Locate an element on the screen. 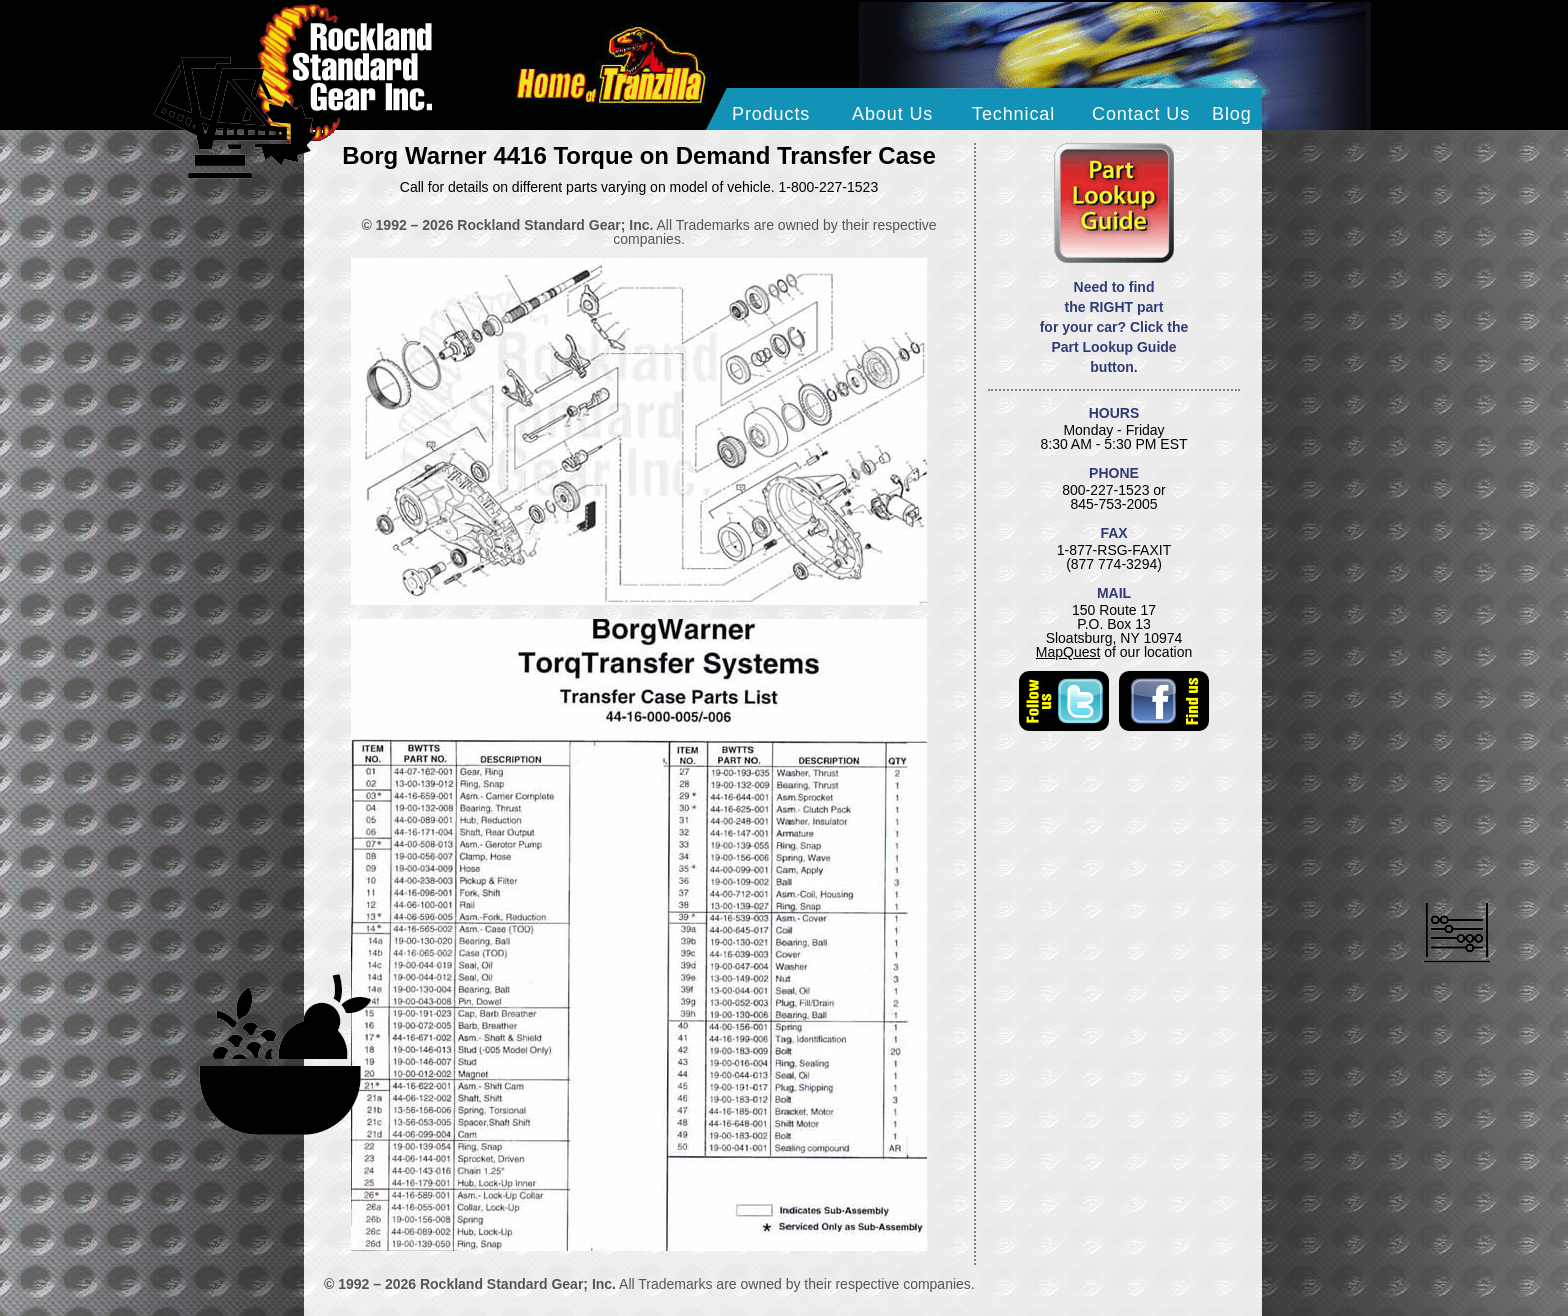 The width and height of the screenshot is (1568, 1316). open calculator or counting tool is located at coordinates (1457, 929).